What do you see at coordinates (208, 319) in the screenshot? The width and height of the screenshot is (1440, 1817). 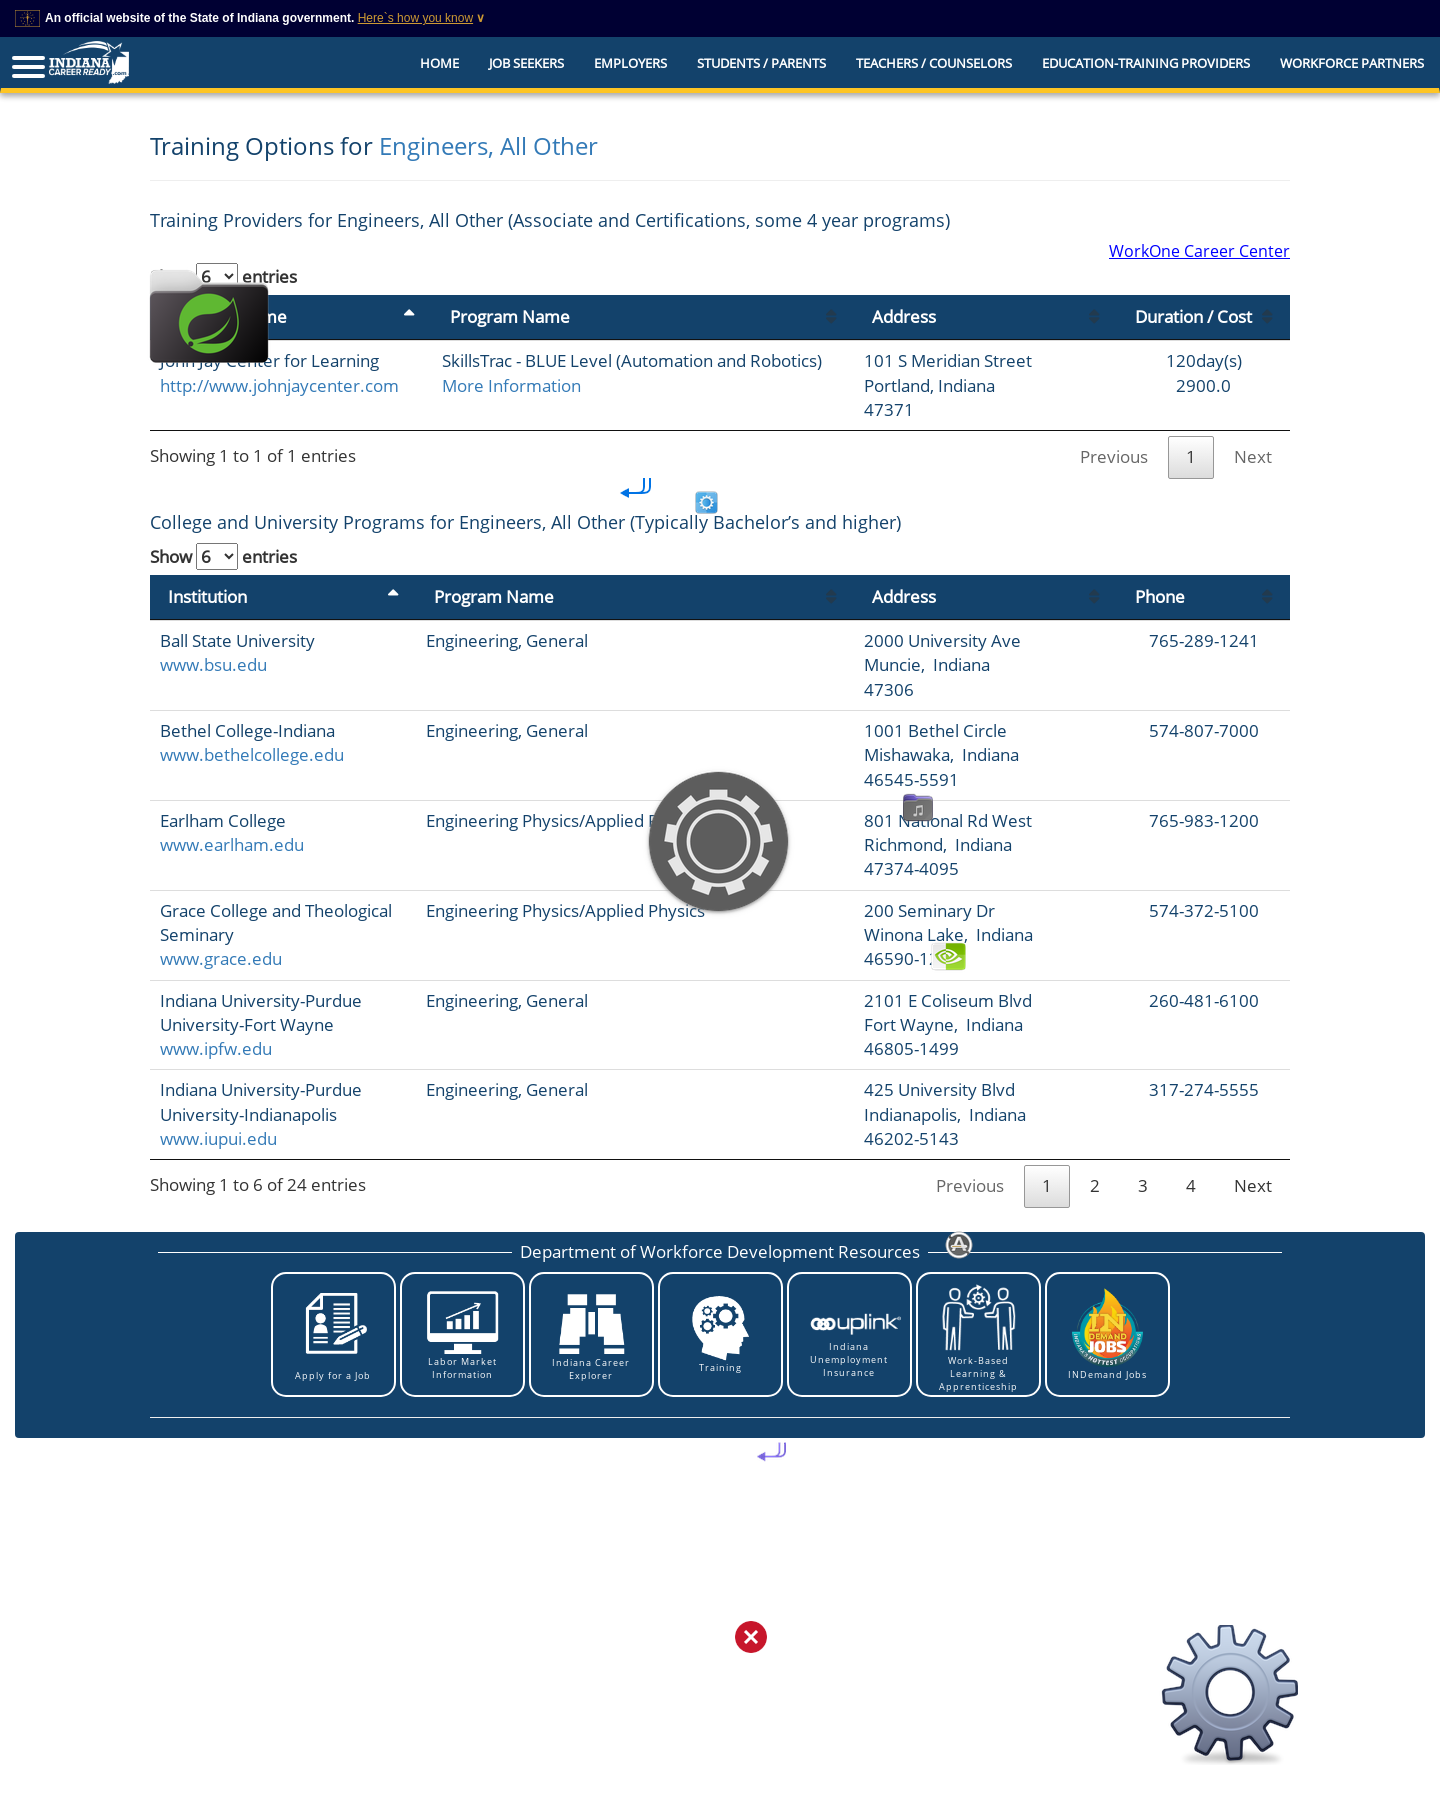 I see `open spring framework project files` at bounding box center [208, 319].